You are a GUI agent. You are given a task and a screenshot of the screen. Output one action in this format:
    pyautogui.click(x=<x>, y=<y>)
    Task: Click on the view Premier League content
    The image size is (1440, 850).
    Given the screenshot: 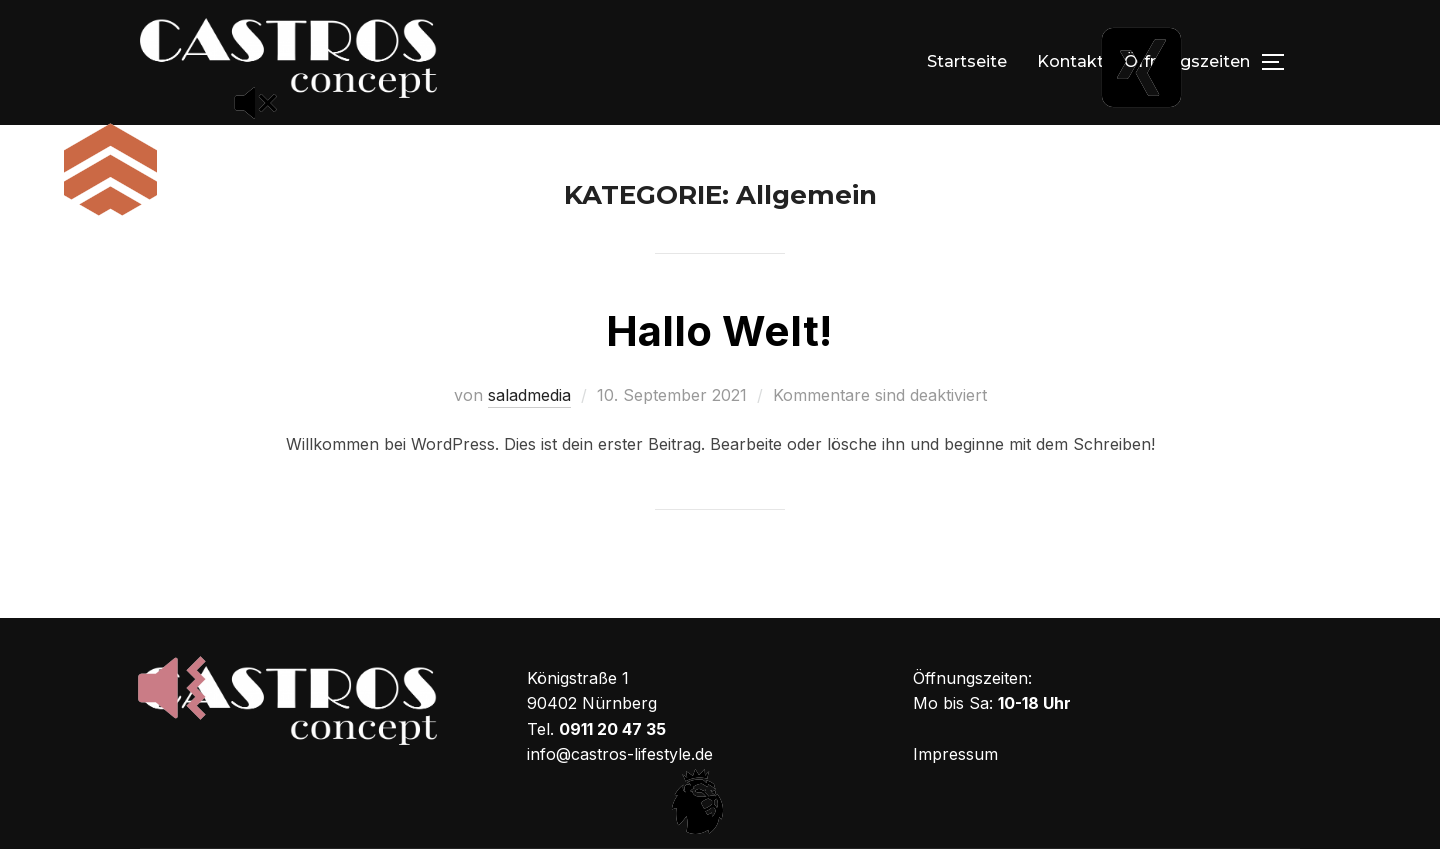 What is the action you would take?
    pyautogui.click(x=697, y=801)
    